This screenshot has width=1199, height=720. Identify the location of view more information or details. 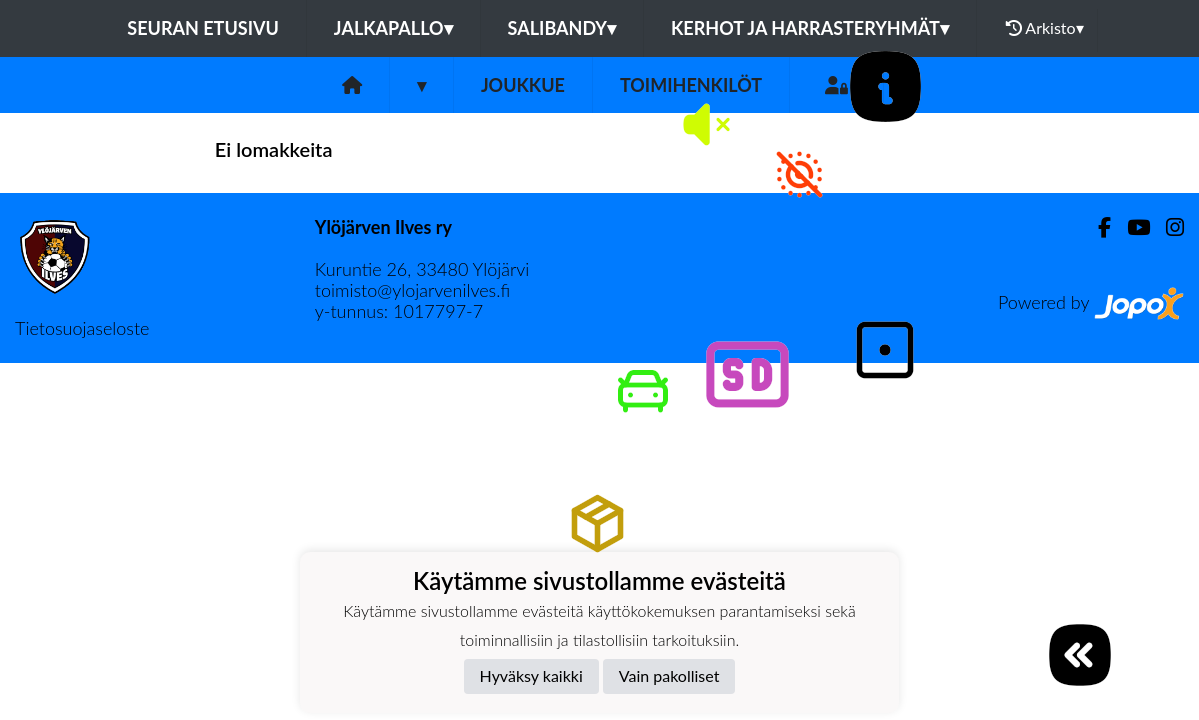
(885, 86).